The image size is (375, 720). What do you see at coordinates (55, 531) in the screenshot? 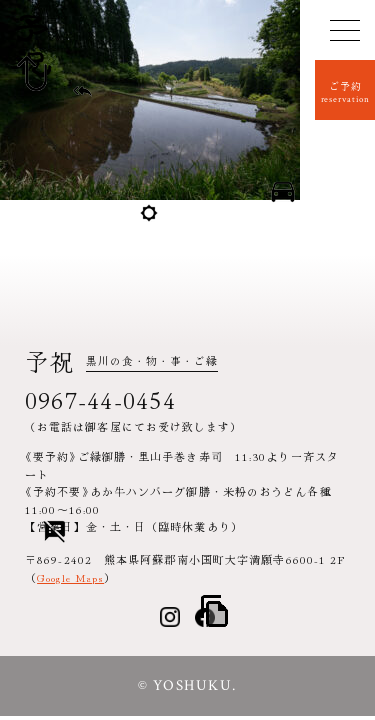
I see `mute or disable speaker notes` at bounding box center [55, 531].